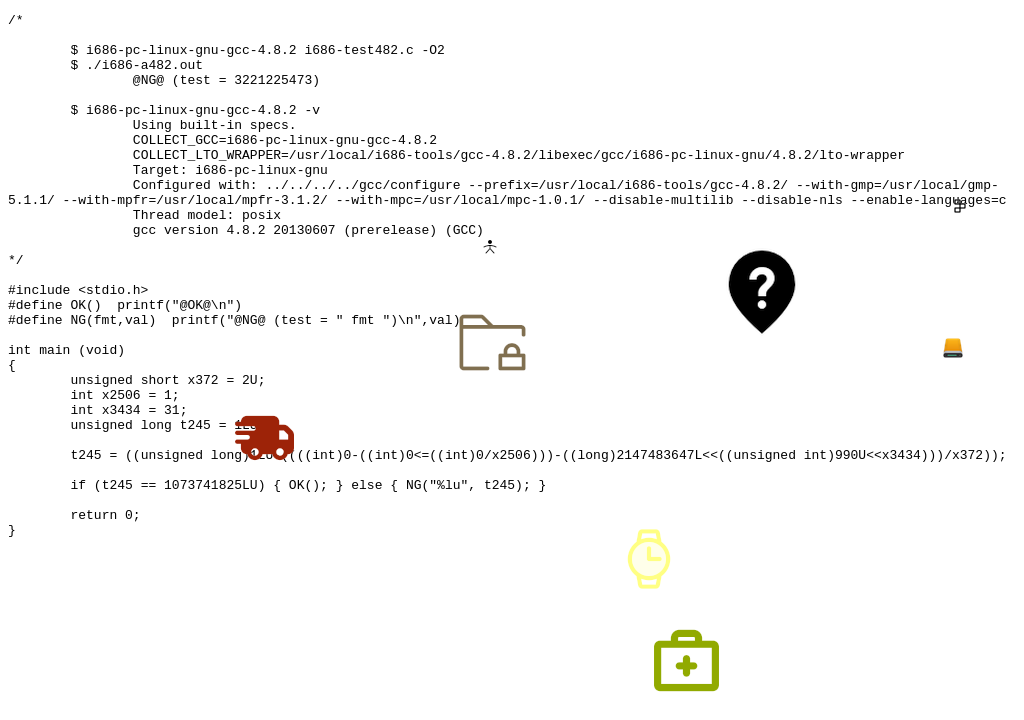  Describe the element at coordinates (686, 663) in the screenshot. I see `access first aid or medical help resources` at that location.